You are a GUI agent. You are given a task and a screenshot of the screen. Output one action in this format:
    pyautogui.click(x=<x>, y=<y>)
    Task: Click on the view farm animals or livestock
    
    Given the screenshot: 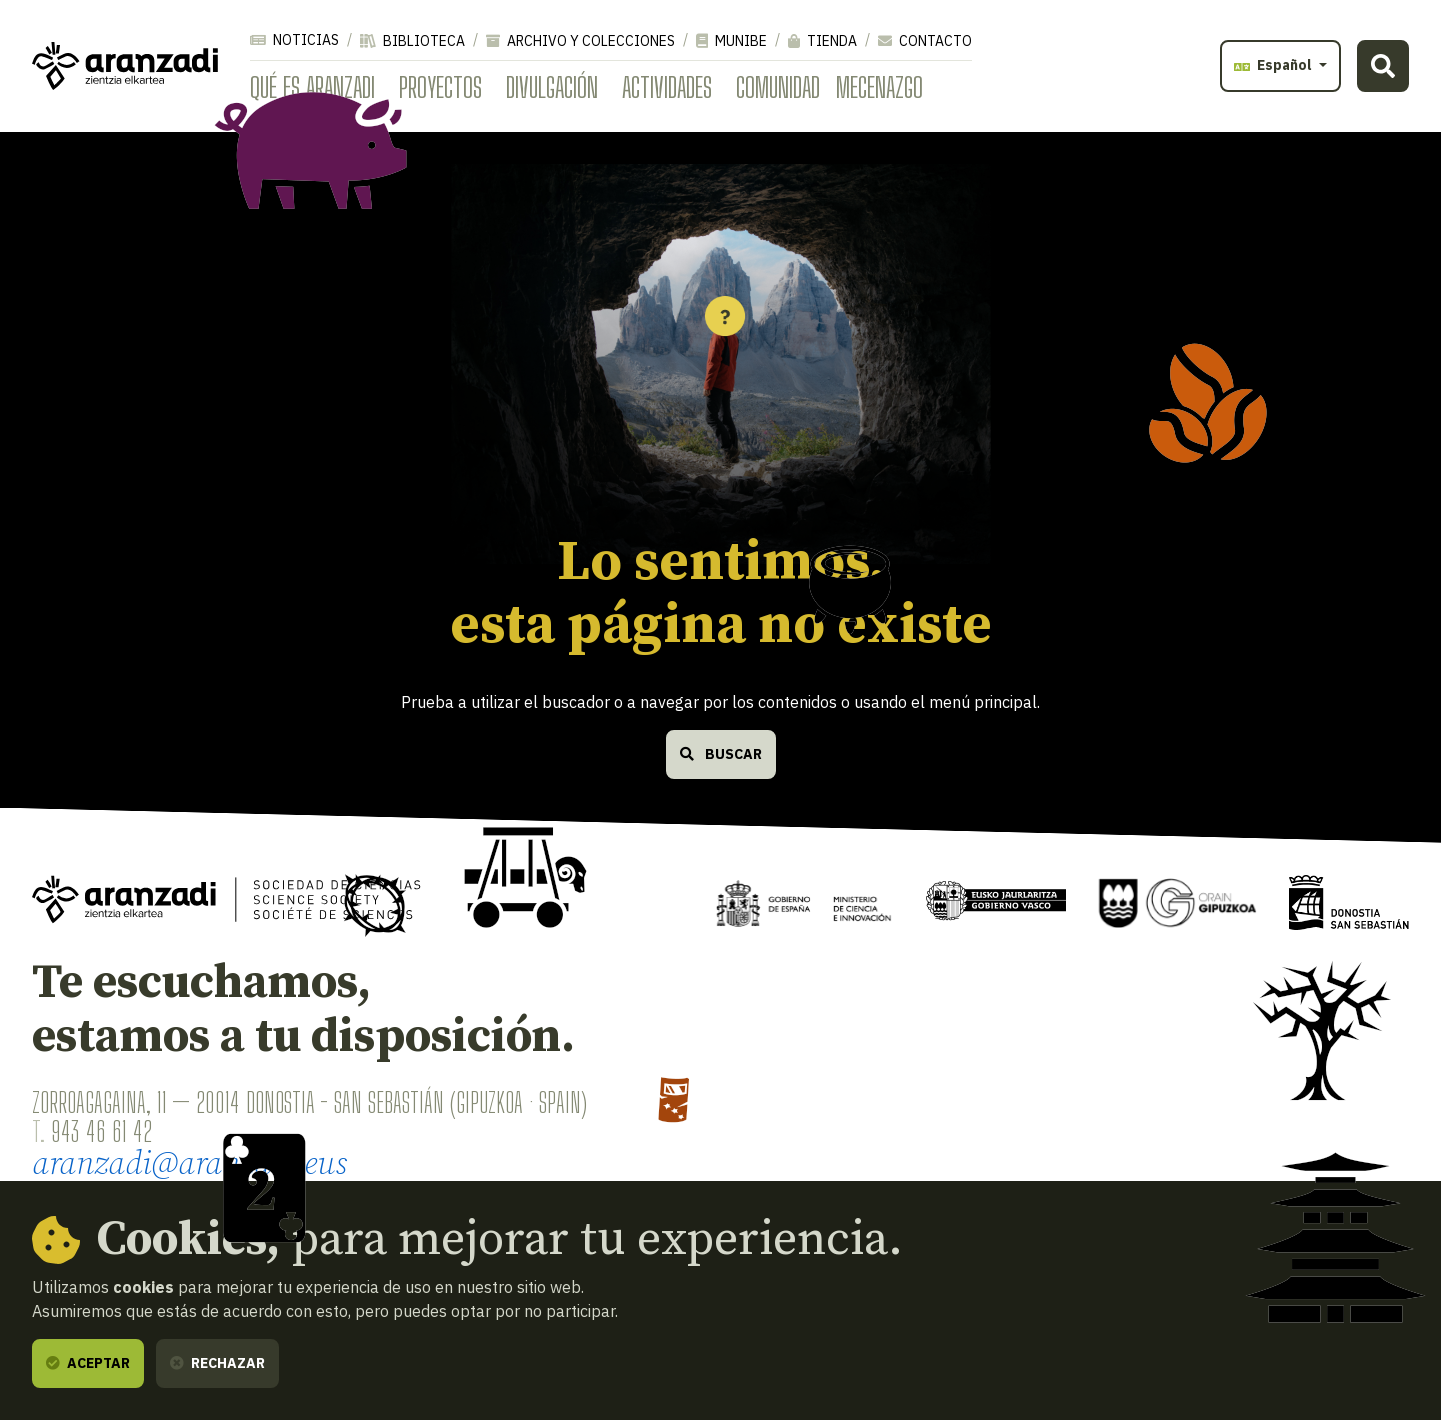 What is the action you would take?
    pyautogui.click(x=310, y=150)
    